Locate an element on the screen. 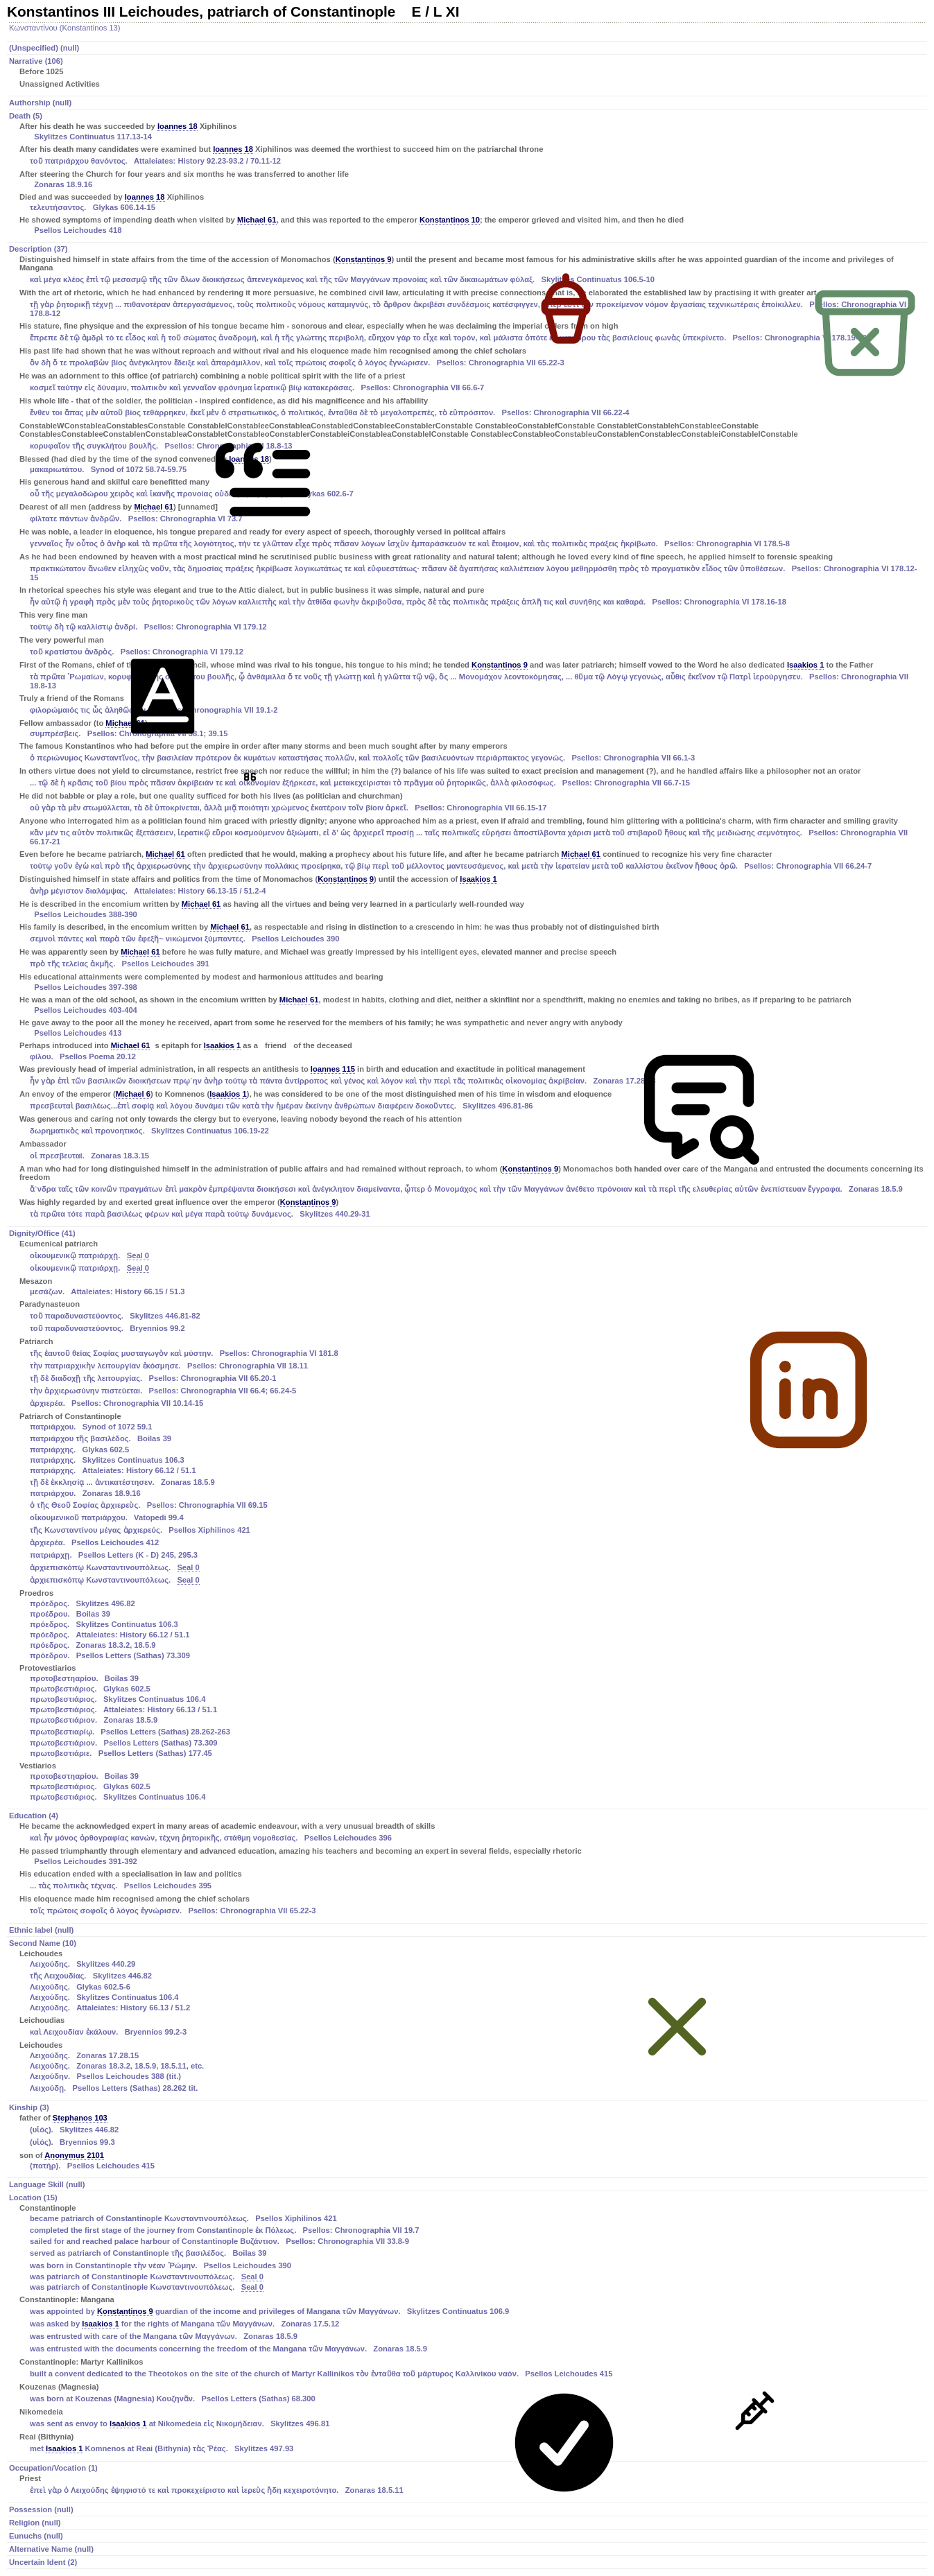  access vaccination records is located at coordinates (754, 2410).